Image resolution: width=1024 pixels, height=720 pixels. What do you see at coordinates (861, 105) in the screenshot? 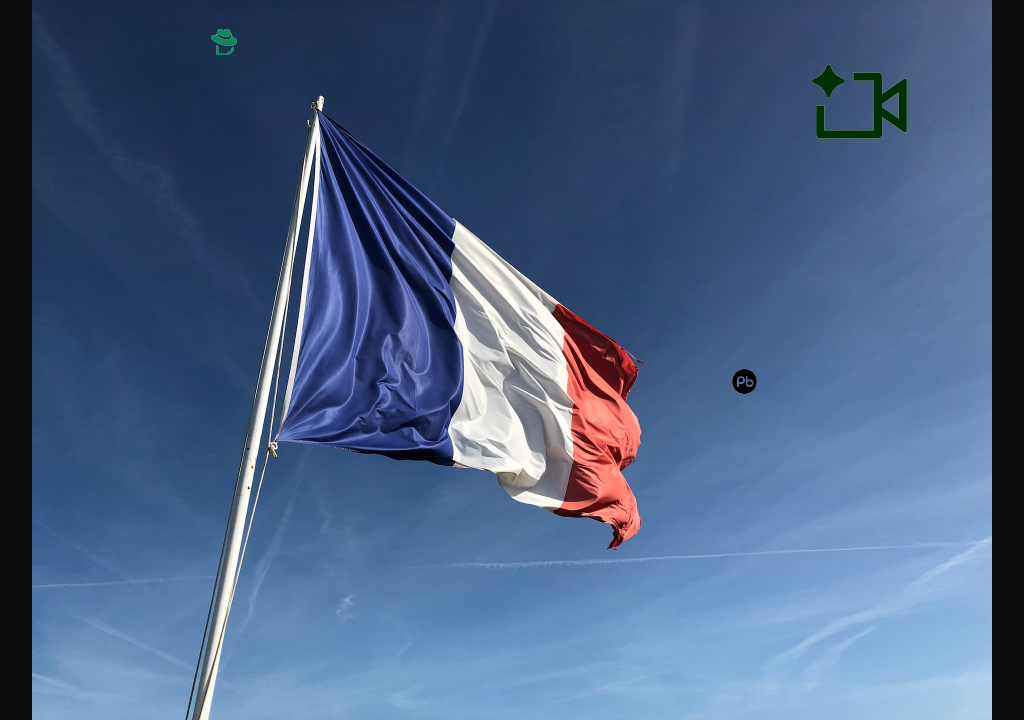
I see `enable AI-powered video features` at bounding box center [861, 105].